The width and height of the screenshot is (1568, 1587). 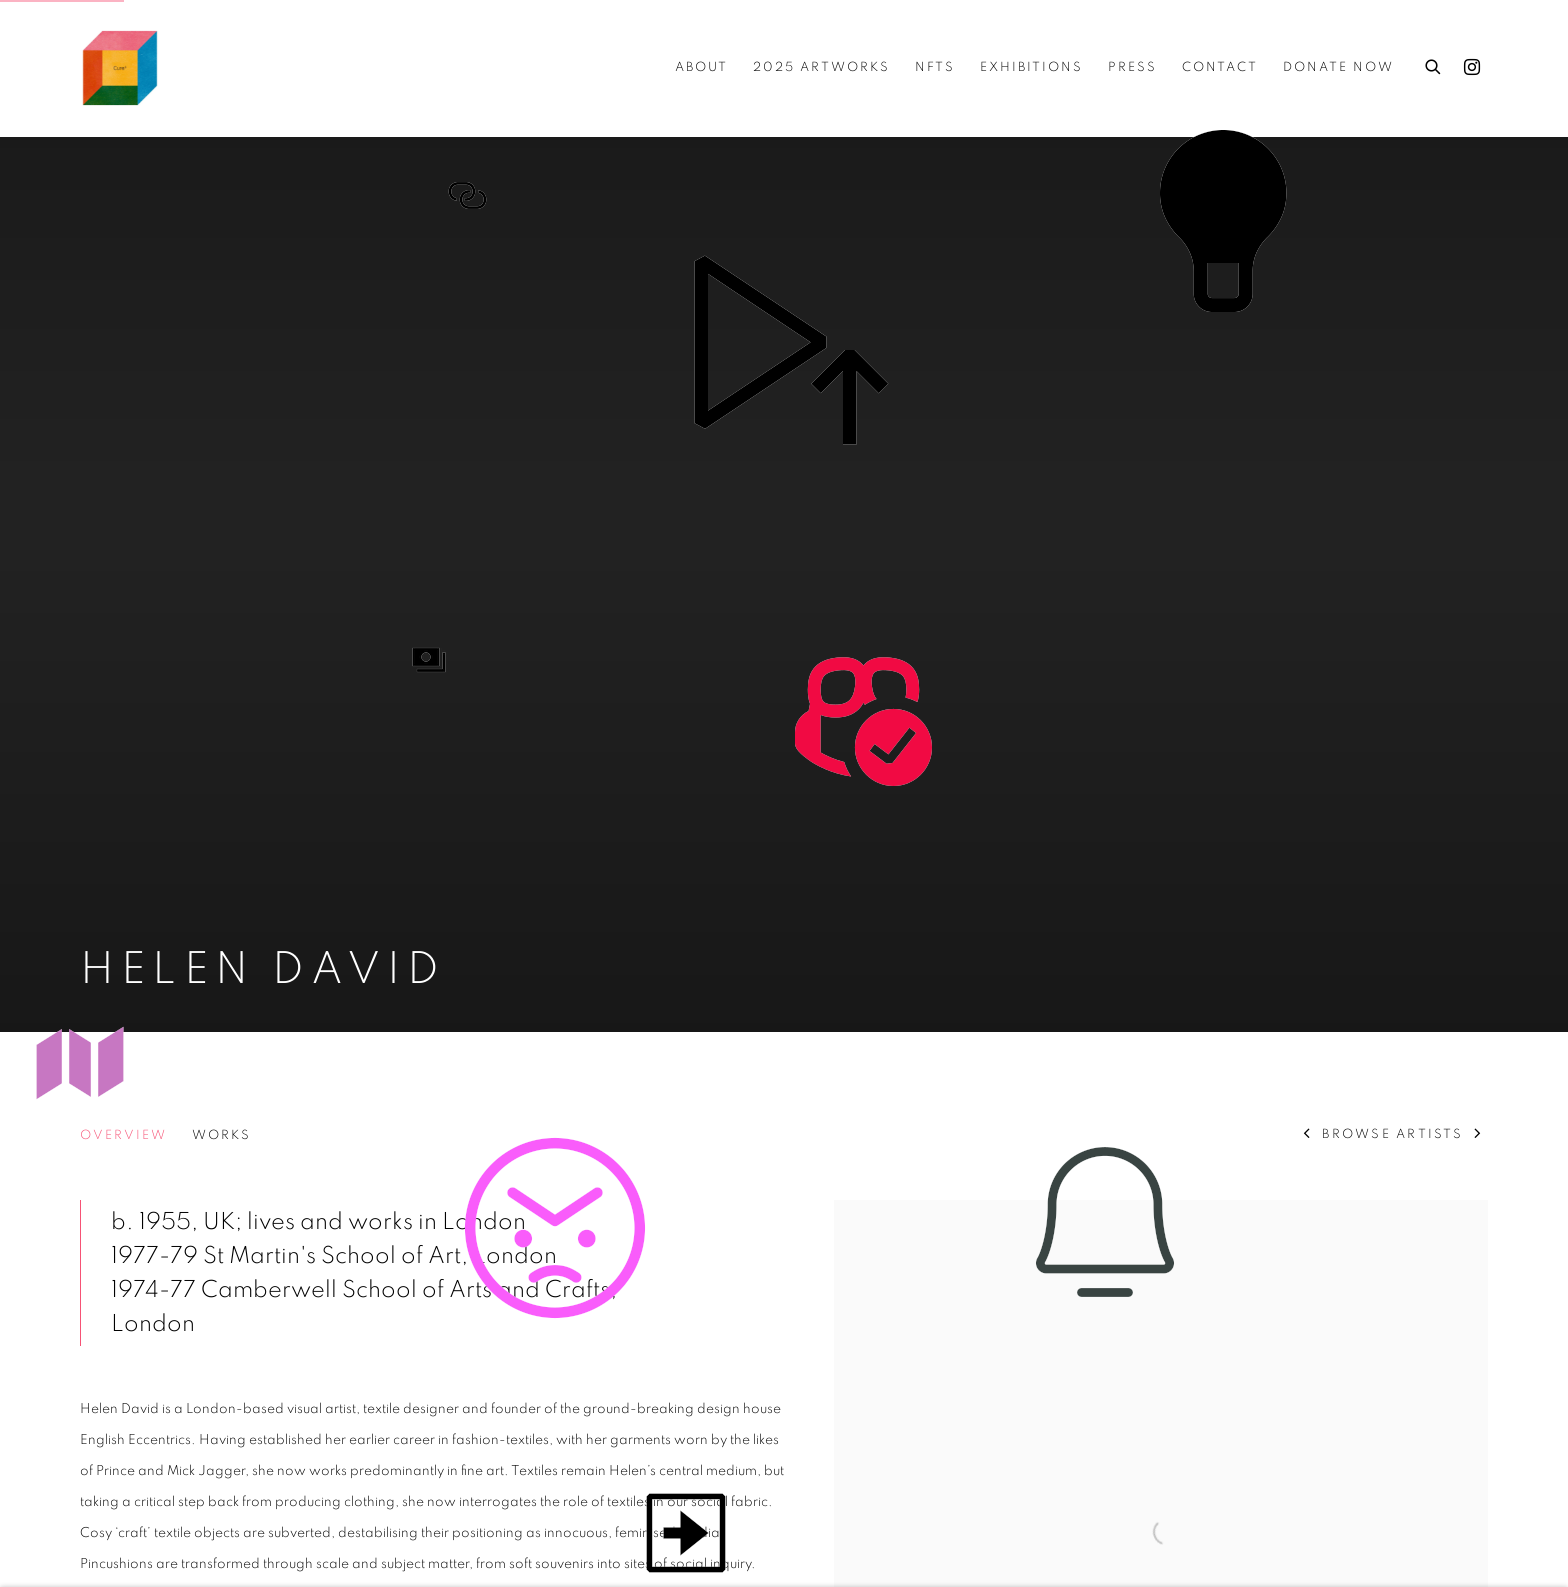 I want to click on indicate angry reaction or emotion, so click(x=555, y=1228).